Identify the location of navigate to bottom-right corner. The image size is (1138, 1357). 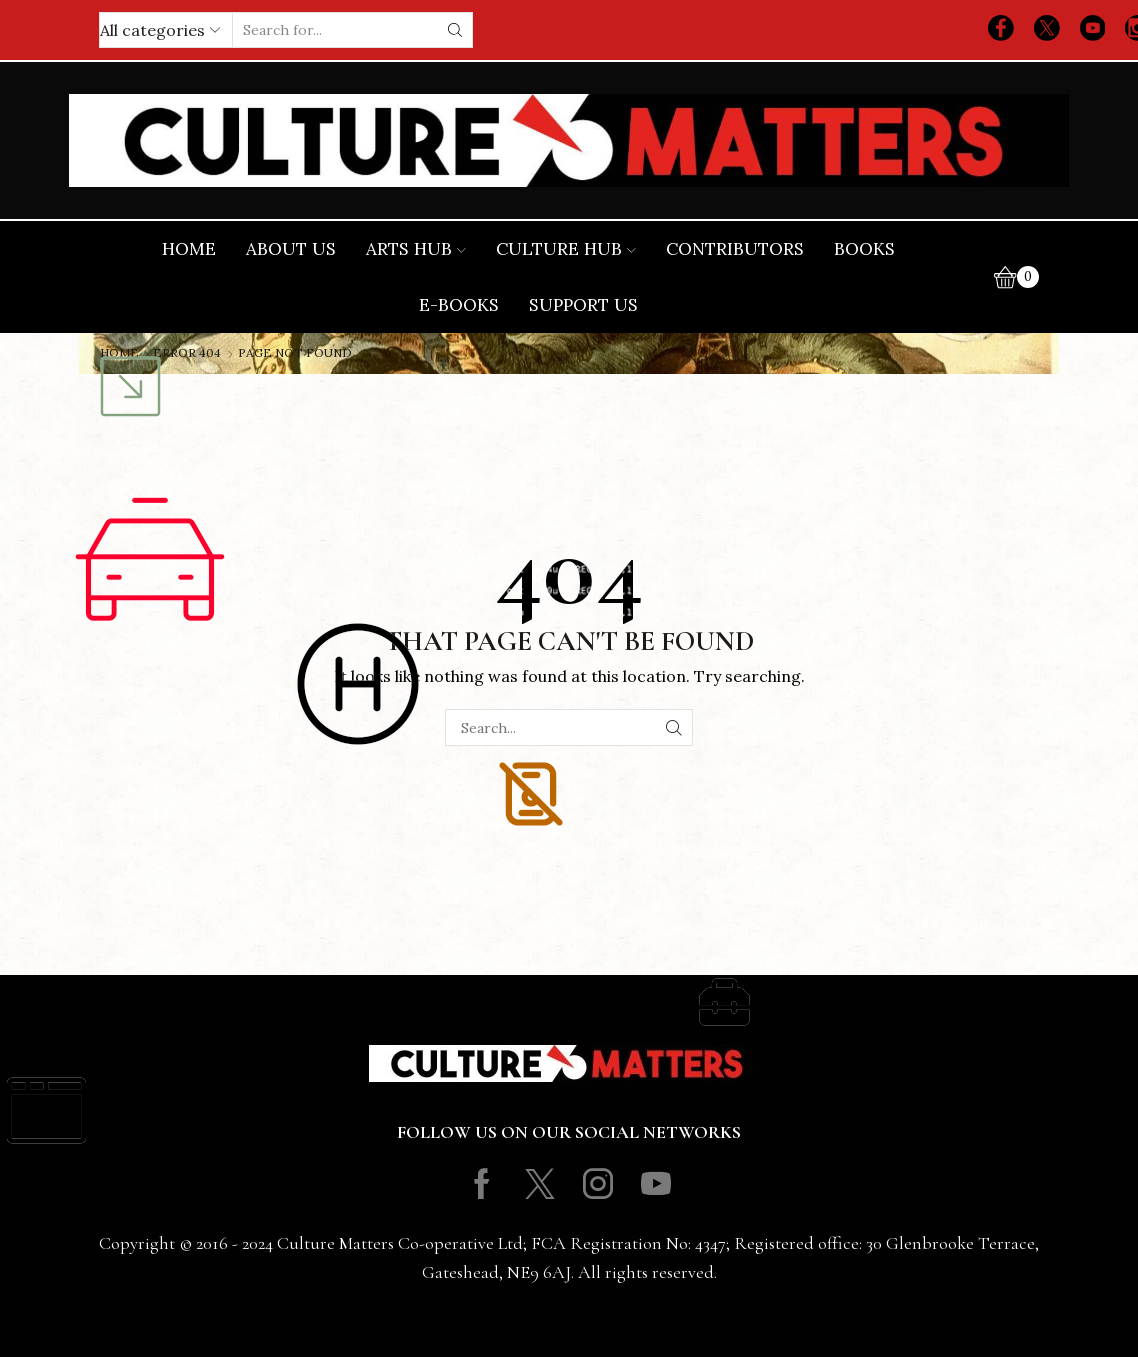
(130, 386).